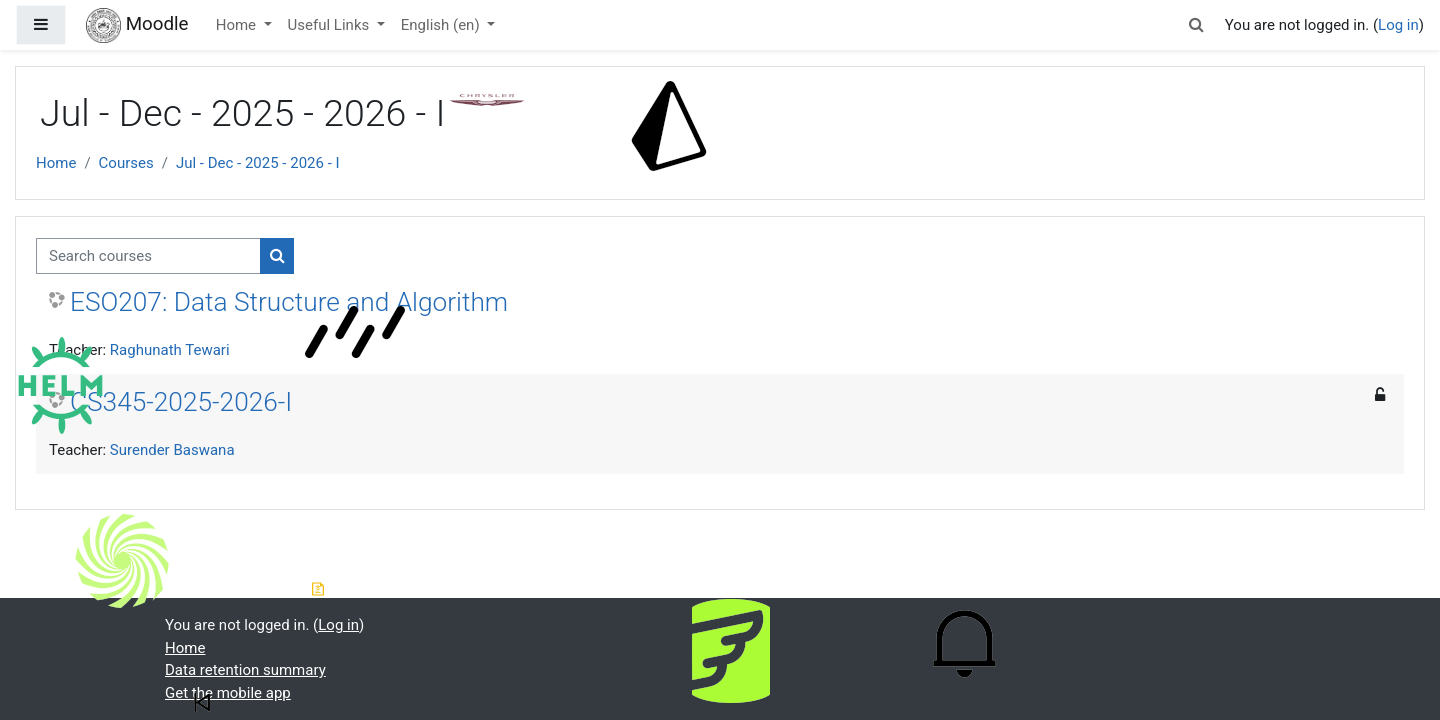  I want to click on view notifications, so click(964, 641).